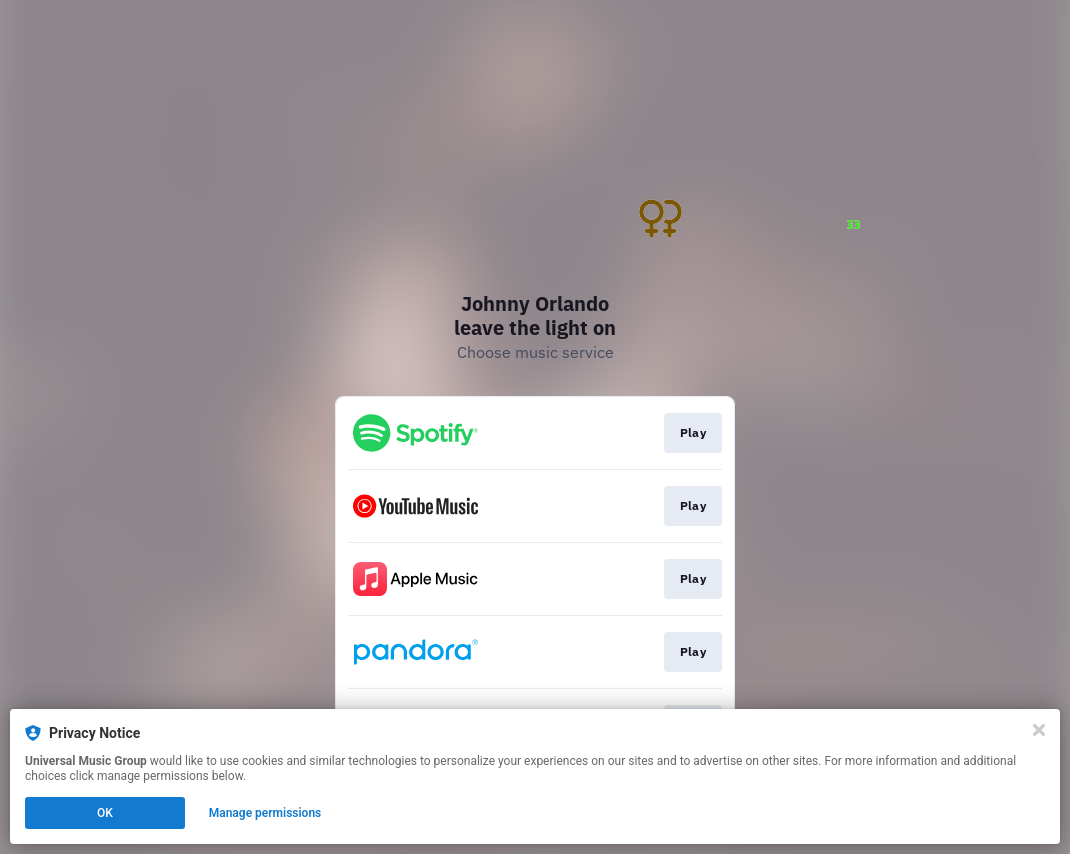  Describe the element at coordinates (660, 217) in the screenshot. I see `indicates female/female relationship or partnership` at that location.